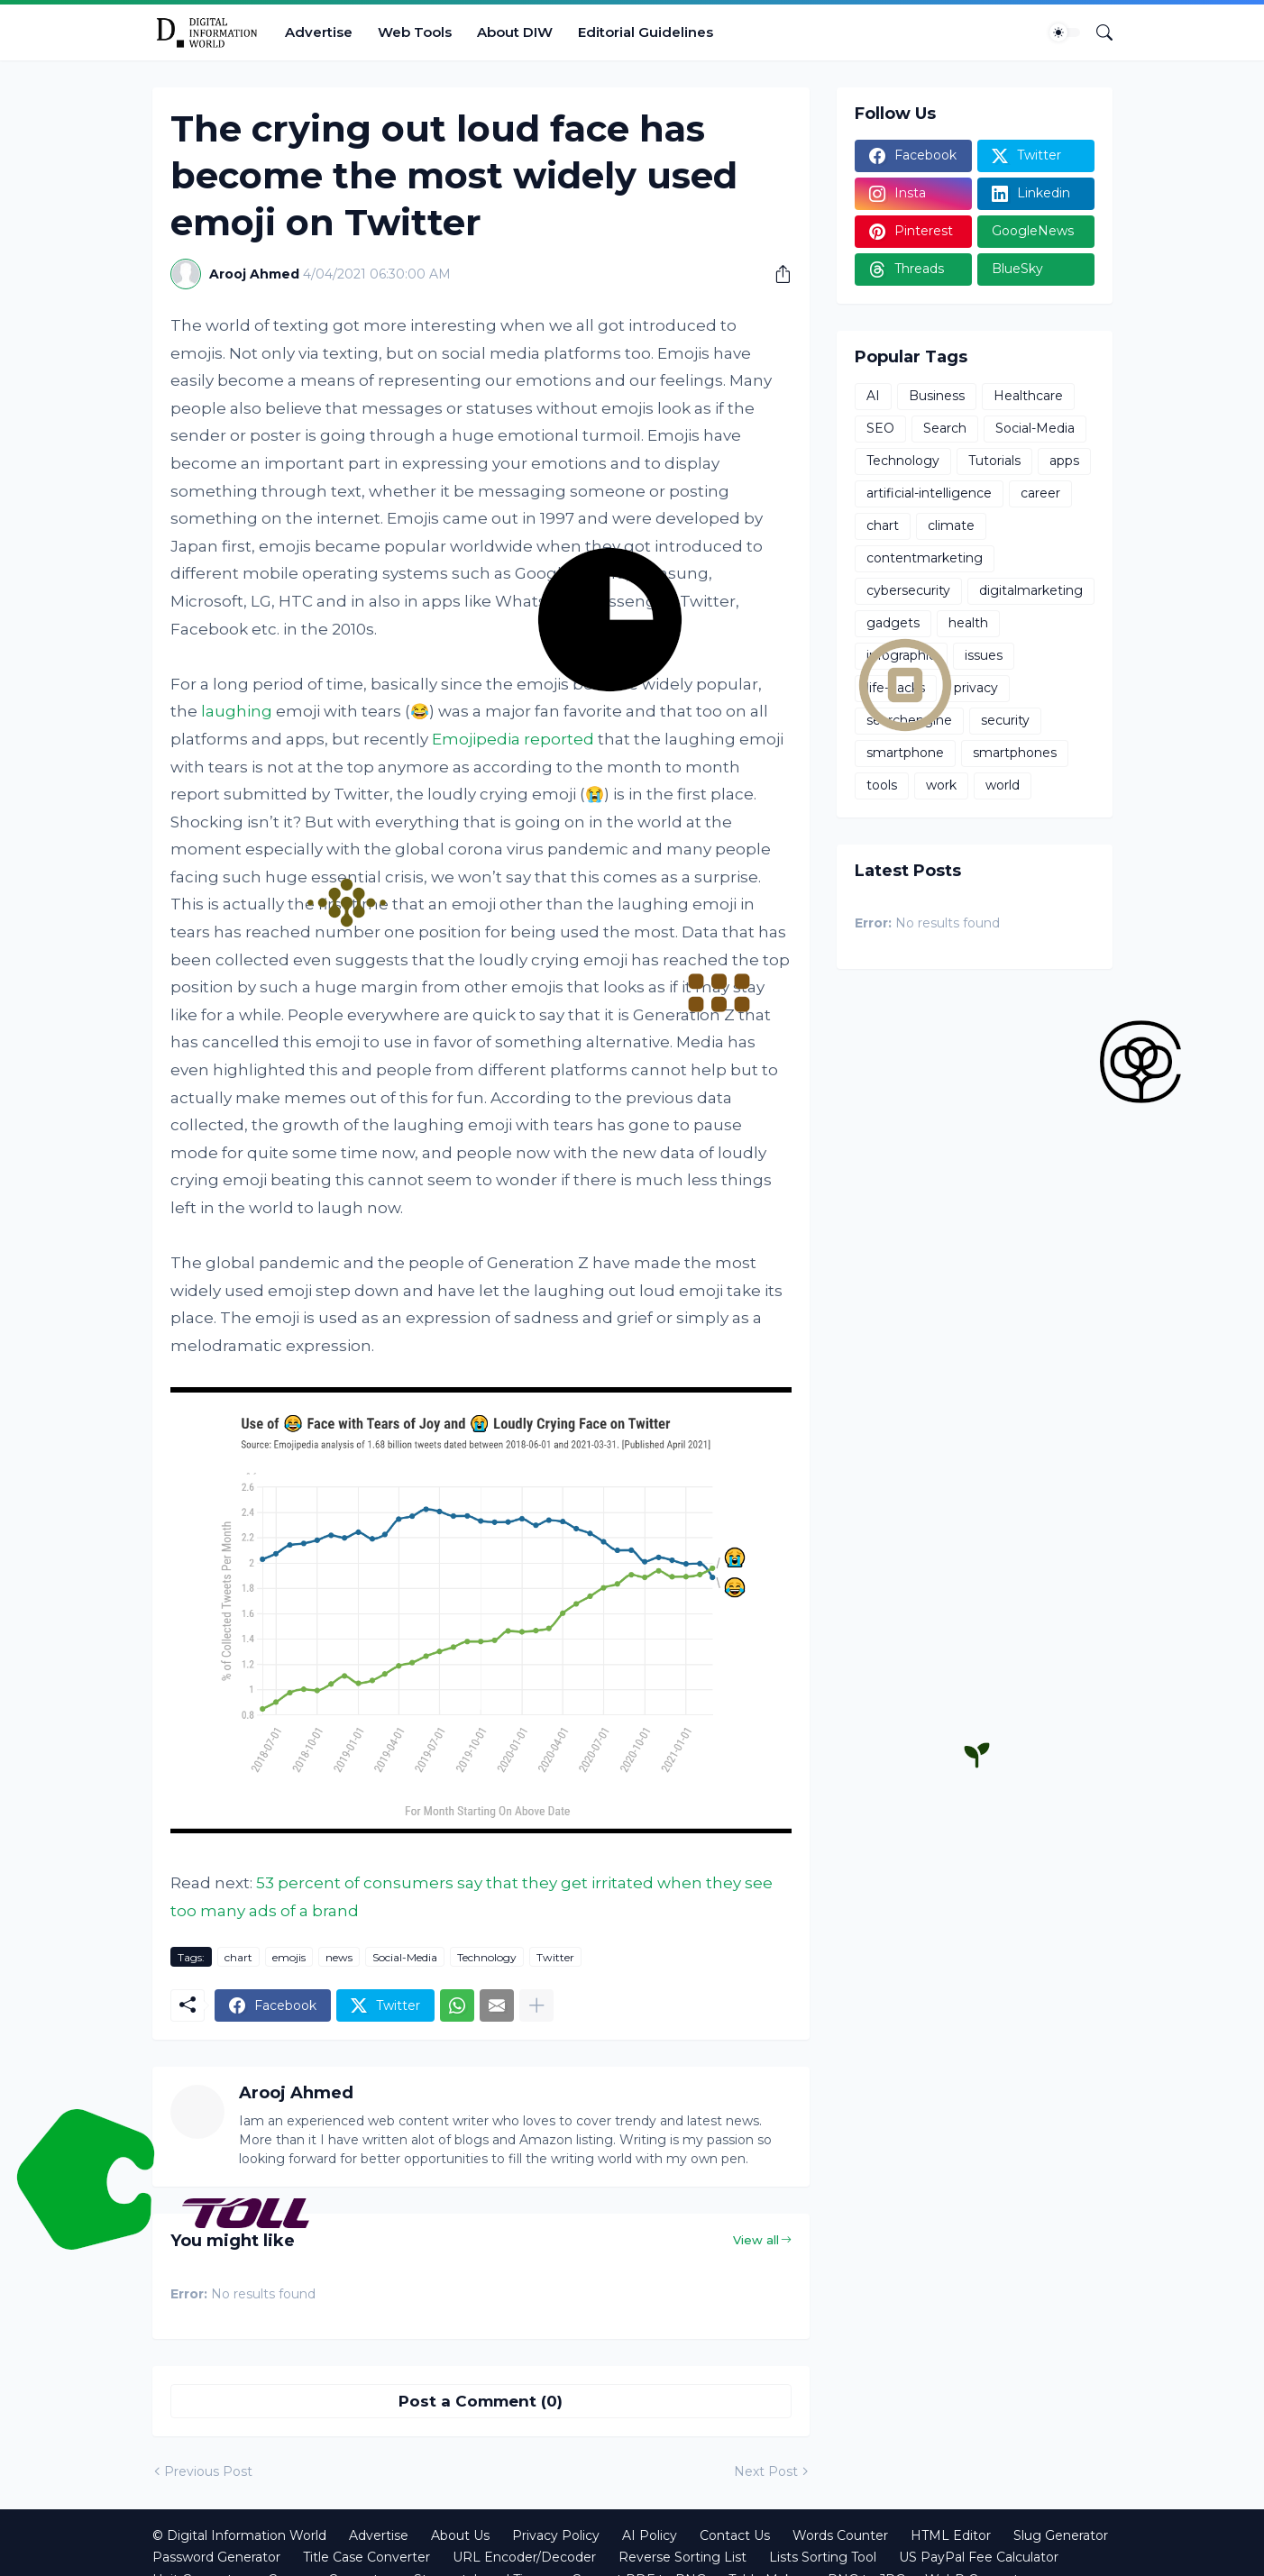 The image size is (1264, 2576). I want to click on open HumHub social network platform, so click(86, 2179).